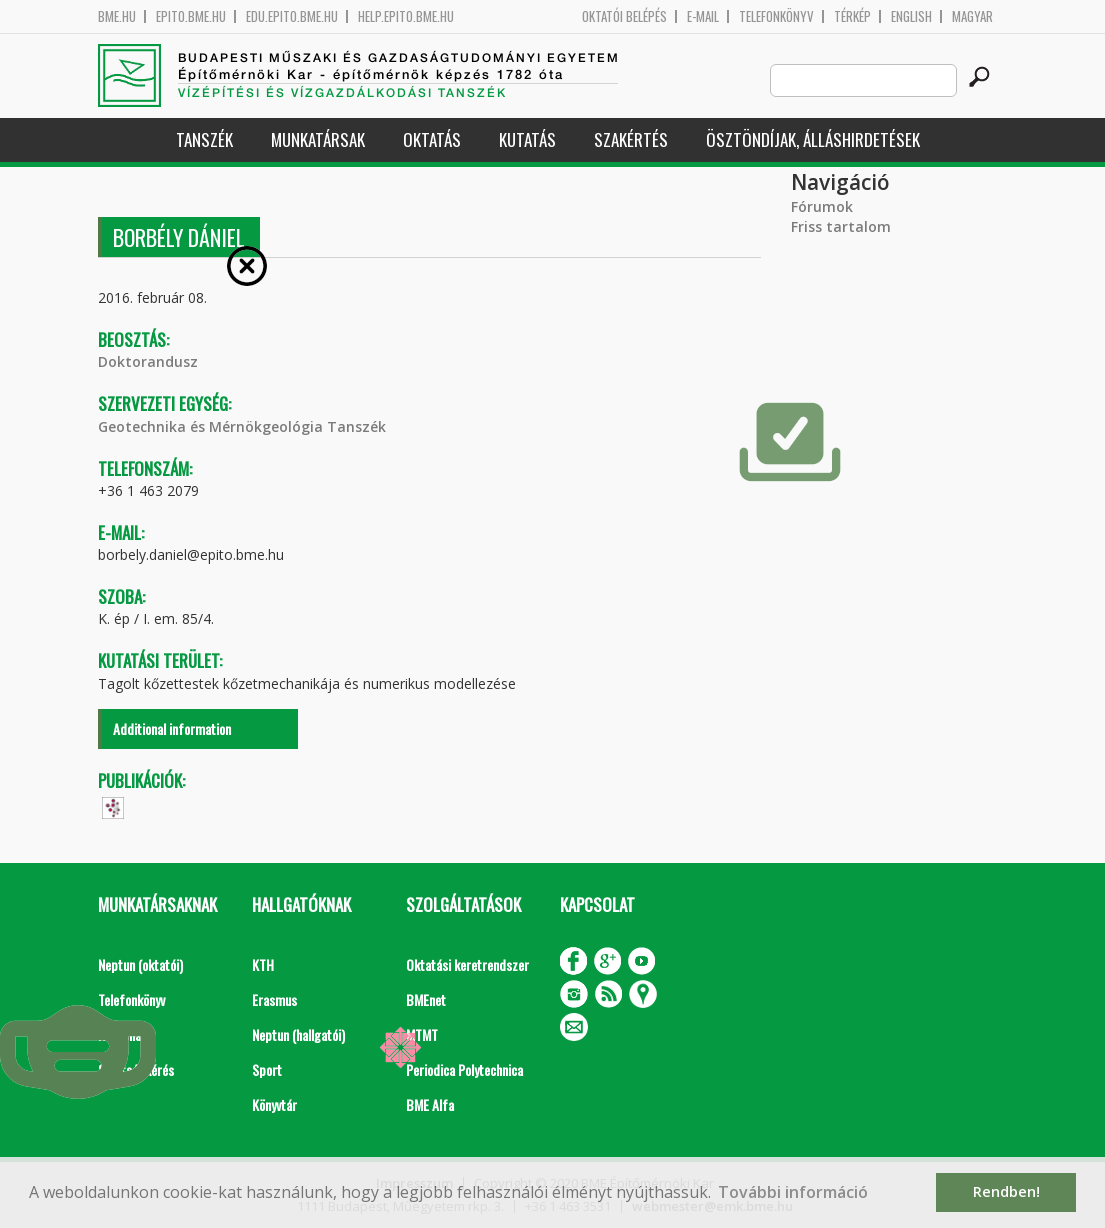 This screenshot has height=1228, width=1105. I want to click on centos linux distribution logo, so click(400, 1047).